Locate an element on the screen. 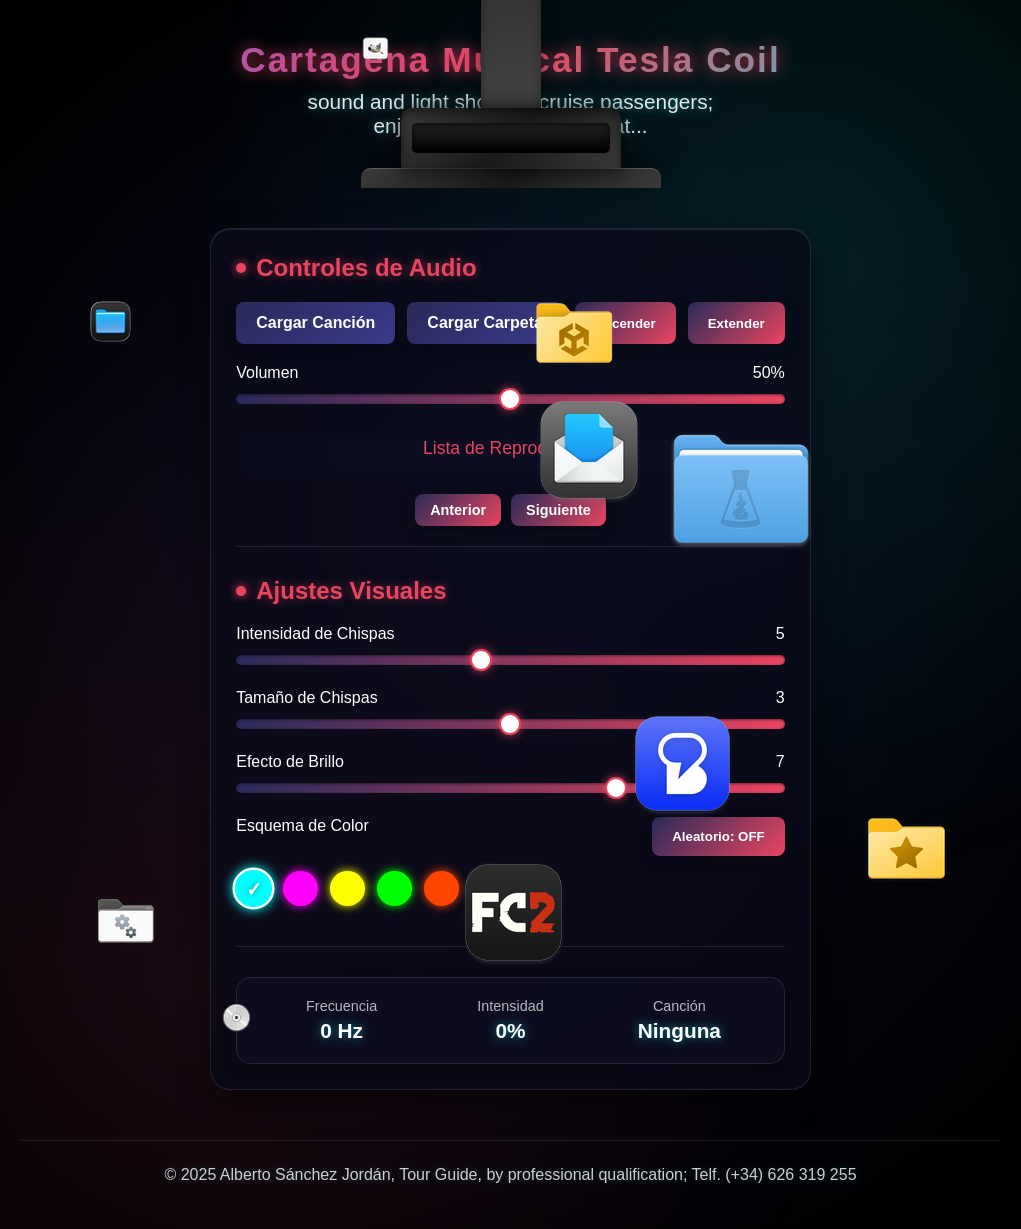  open beeper messaging app is located at coordinates (682, 763).